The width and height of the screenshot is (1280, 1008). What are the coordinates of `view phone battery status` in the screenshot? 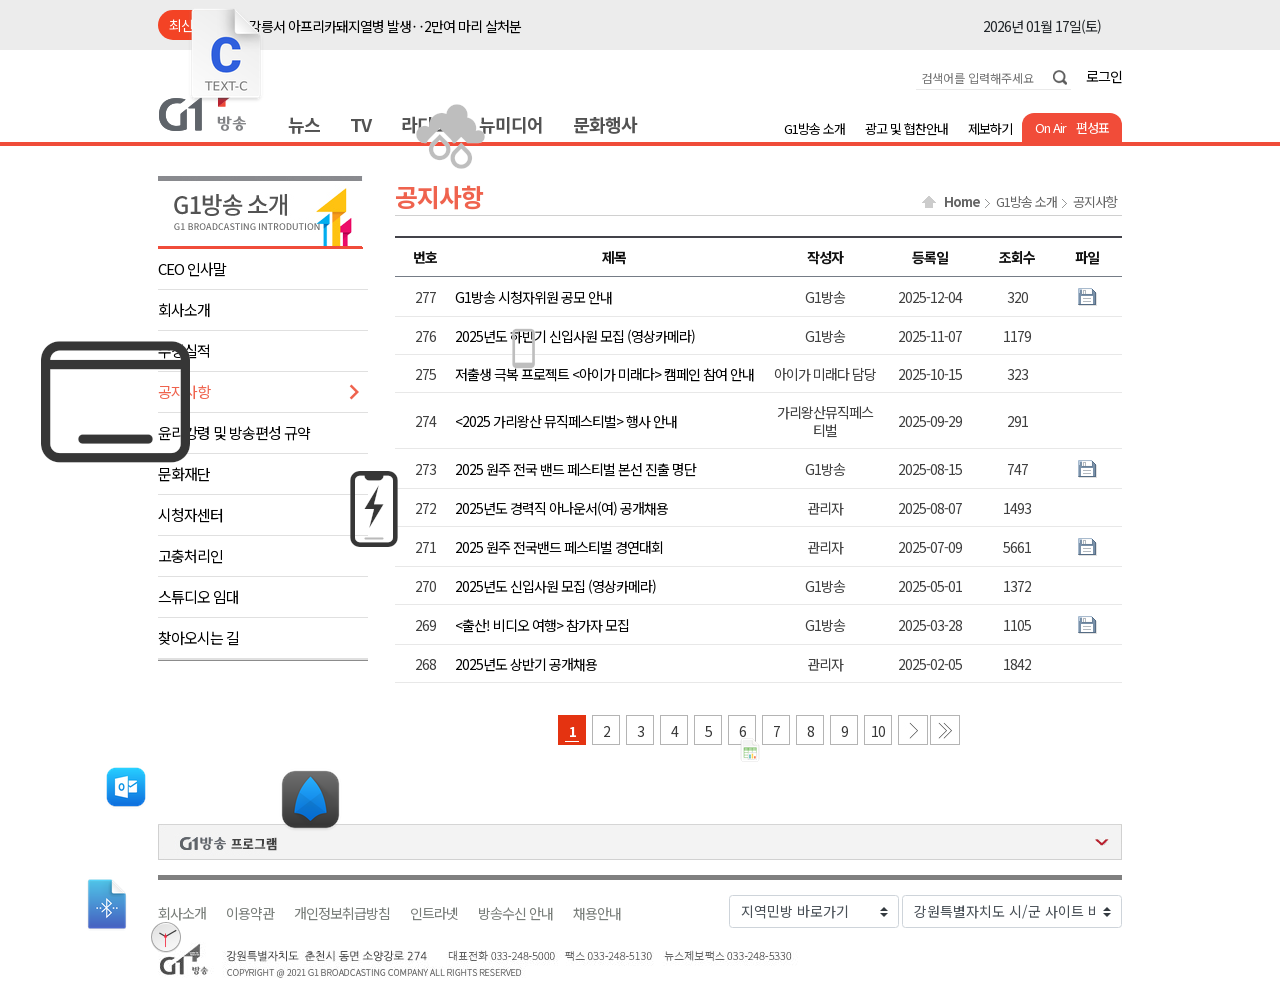 It's located at (374, 509).